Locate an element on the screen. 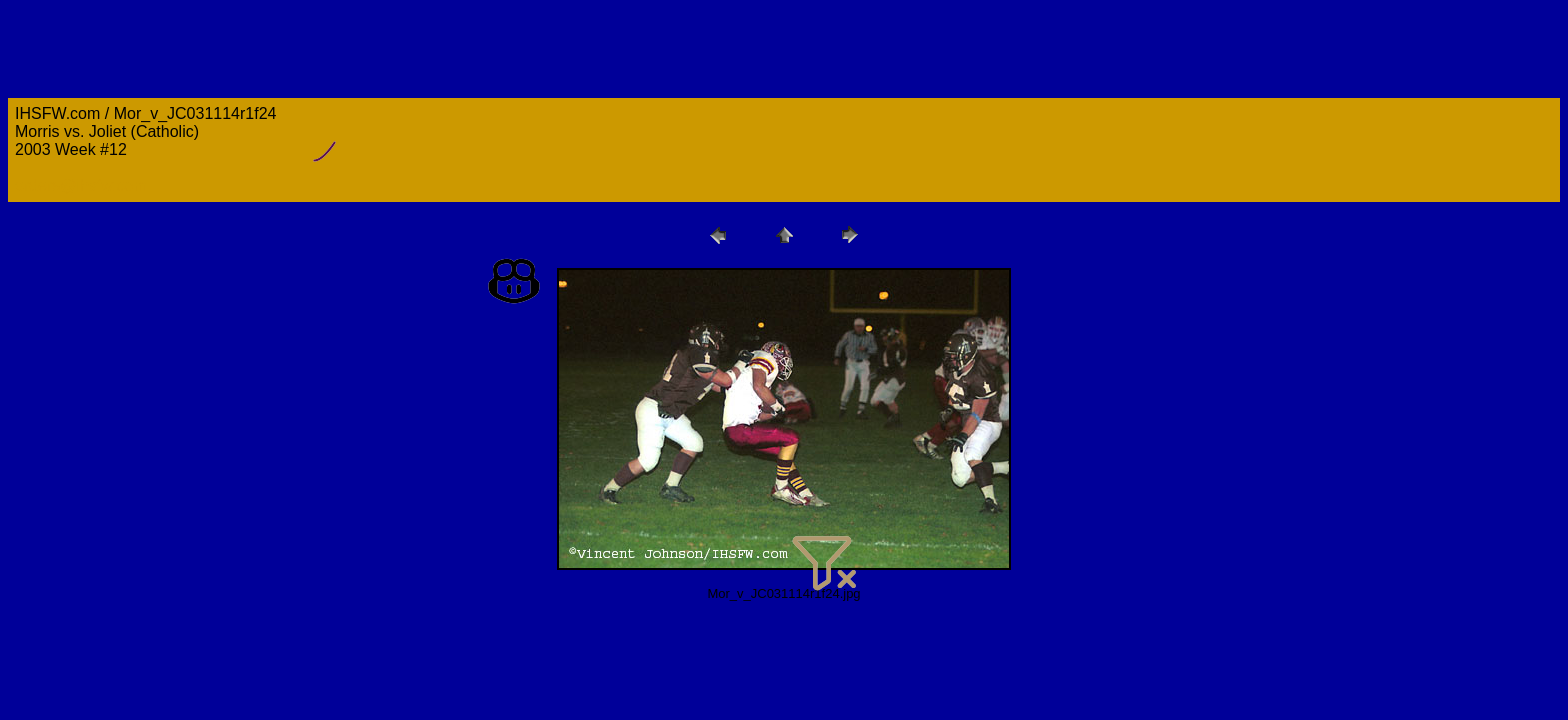 This screenshot has height=720, width=1568. clear all active filters is located at coordinates (822, 561).